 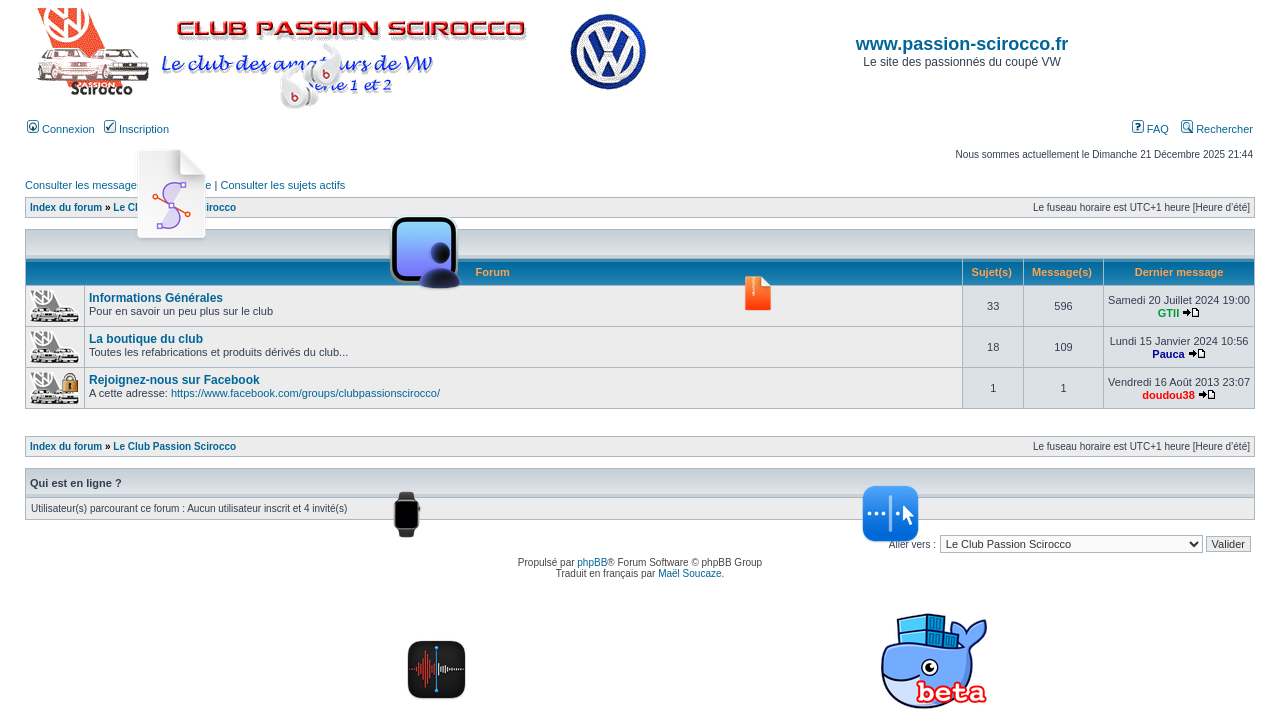 What do you see at coordinates (934, 661) in the screenshot?
I see `launch Docker container platform` at bounding box center [934, 661].